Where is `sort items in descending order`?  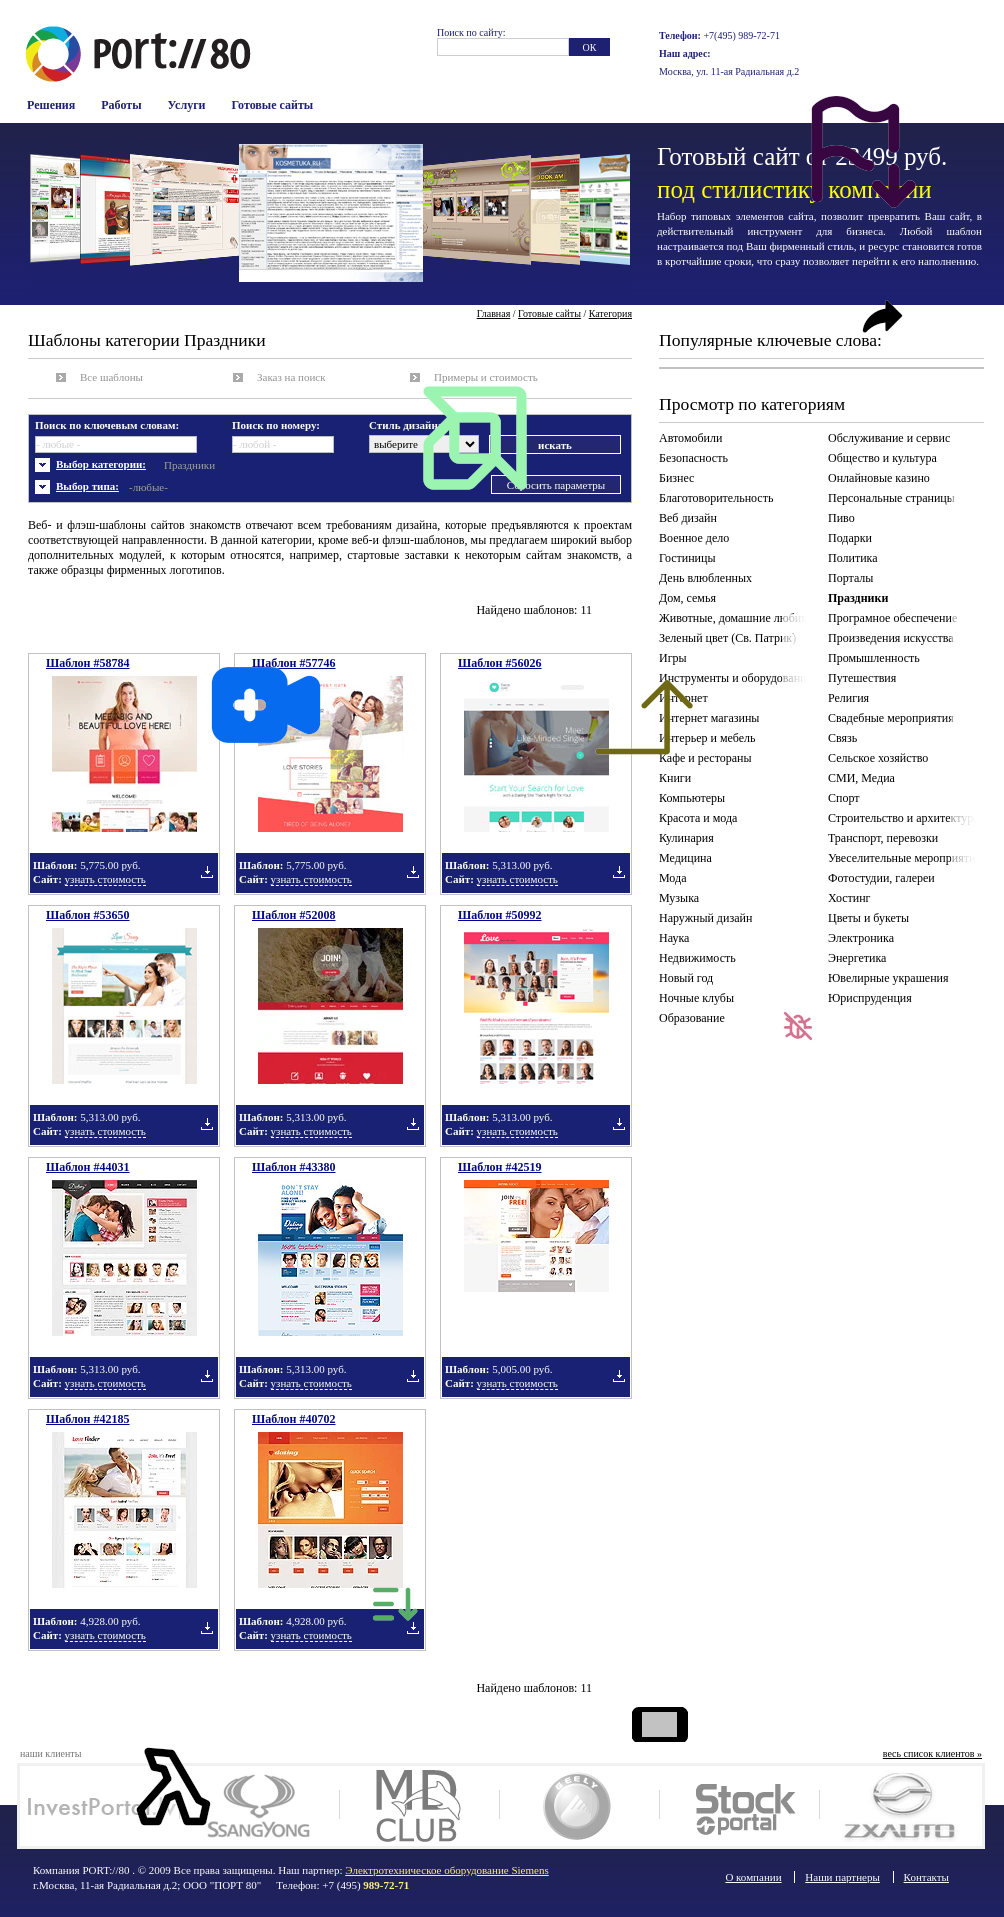 sort items in descending order is located at coordinates (394, 1604).